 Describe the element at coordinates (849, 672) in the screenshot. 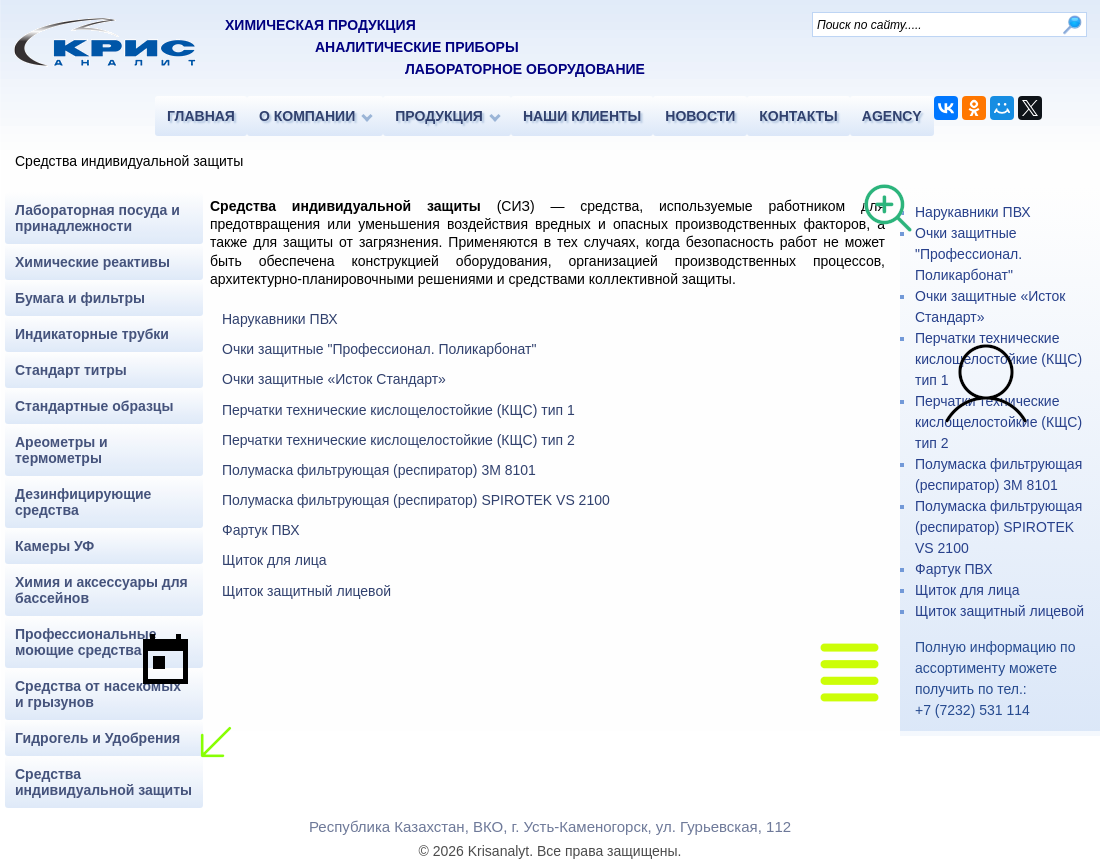

I see `justify text alignment` at that location.